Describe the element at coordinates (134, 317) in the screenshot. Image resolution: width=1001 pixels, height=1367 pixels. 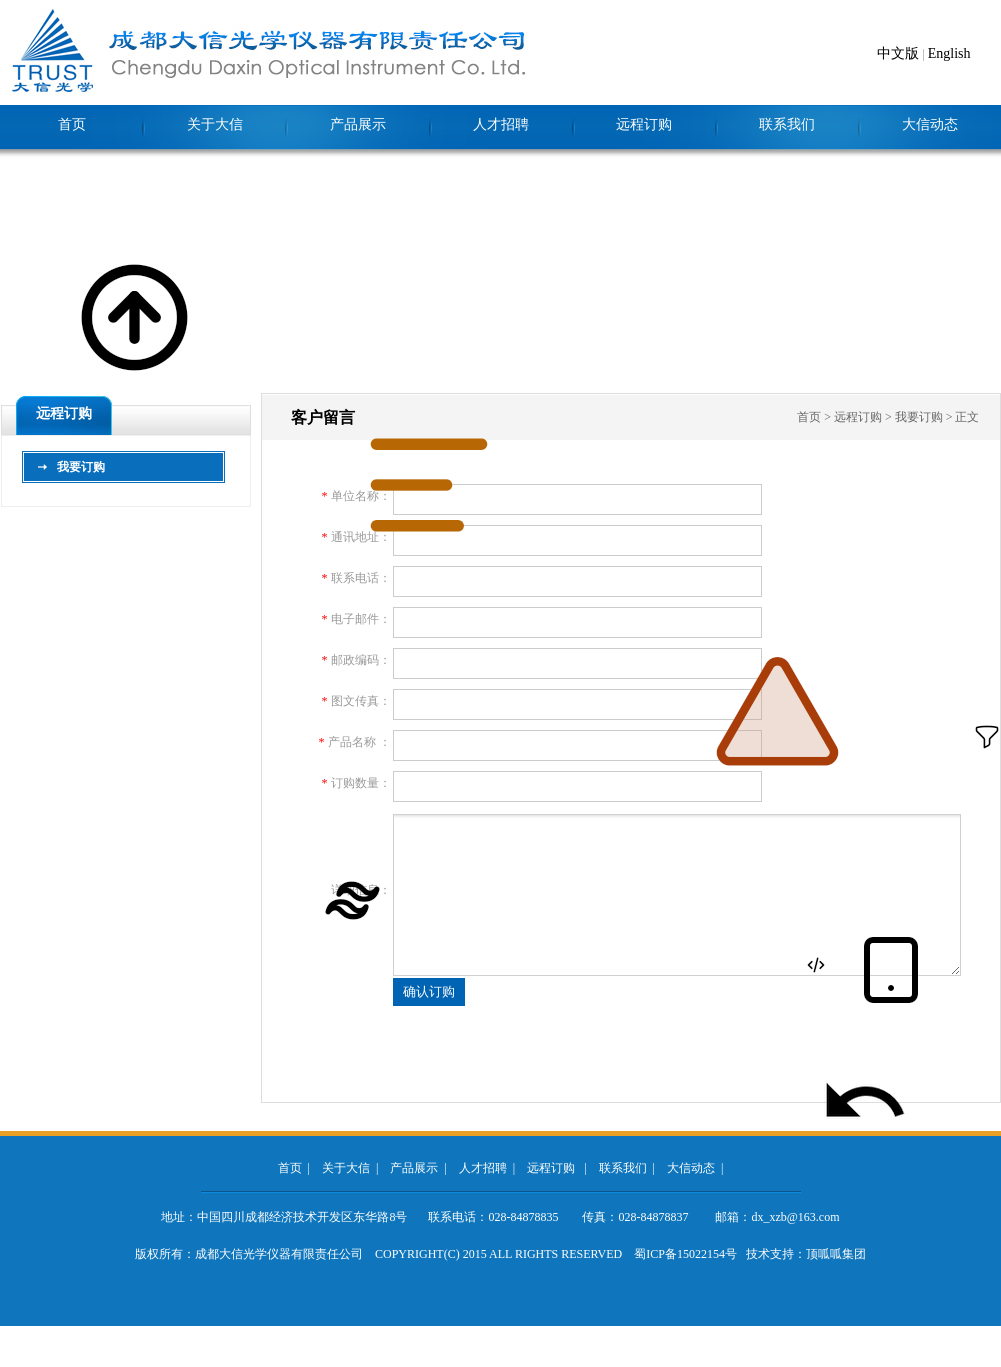
I see `scroll to top of page` at that location.